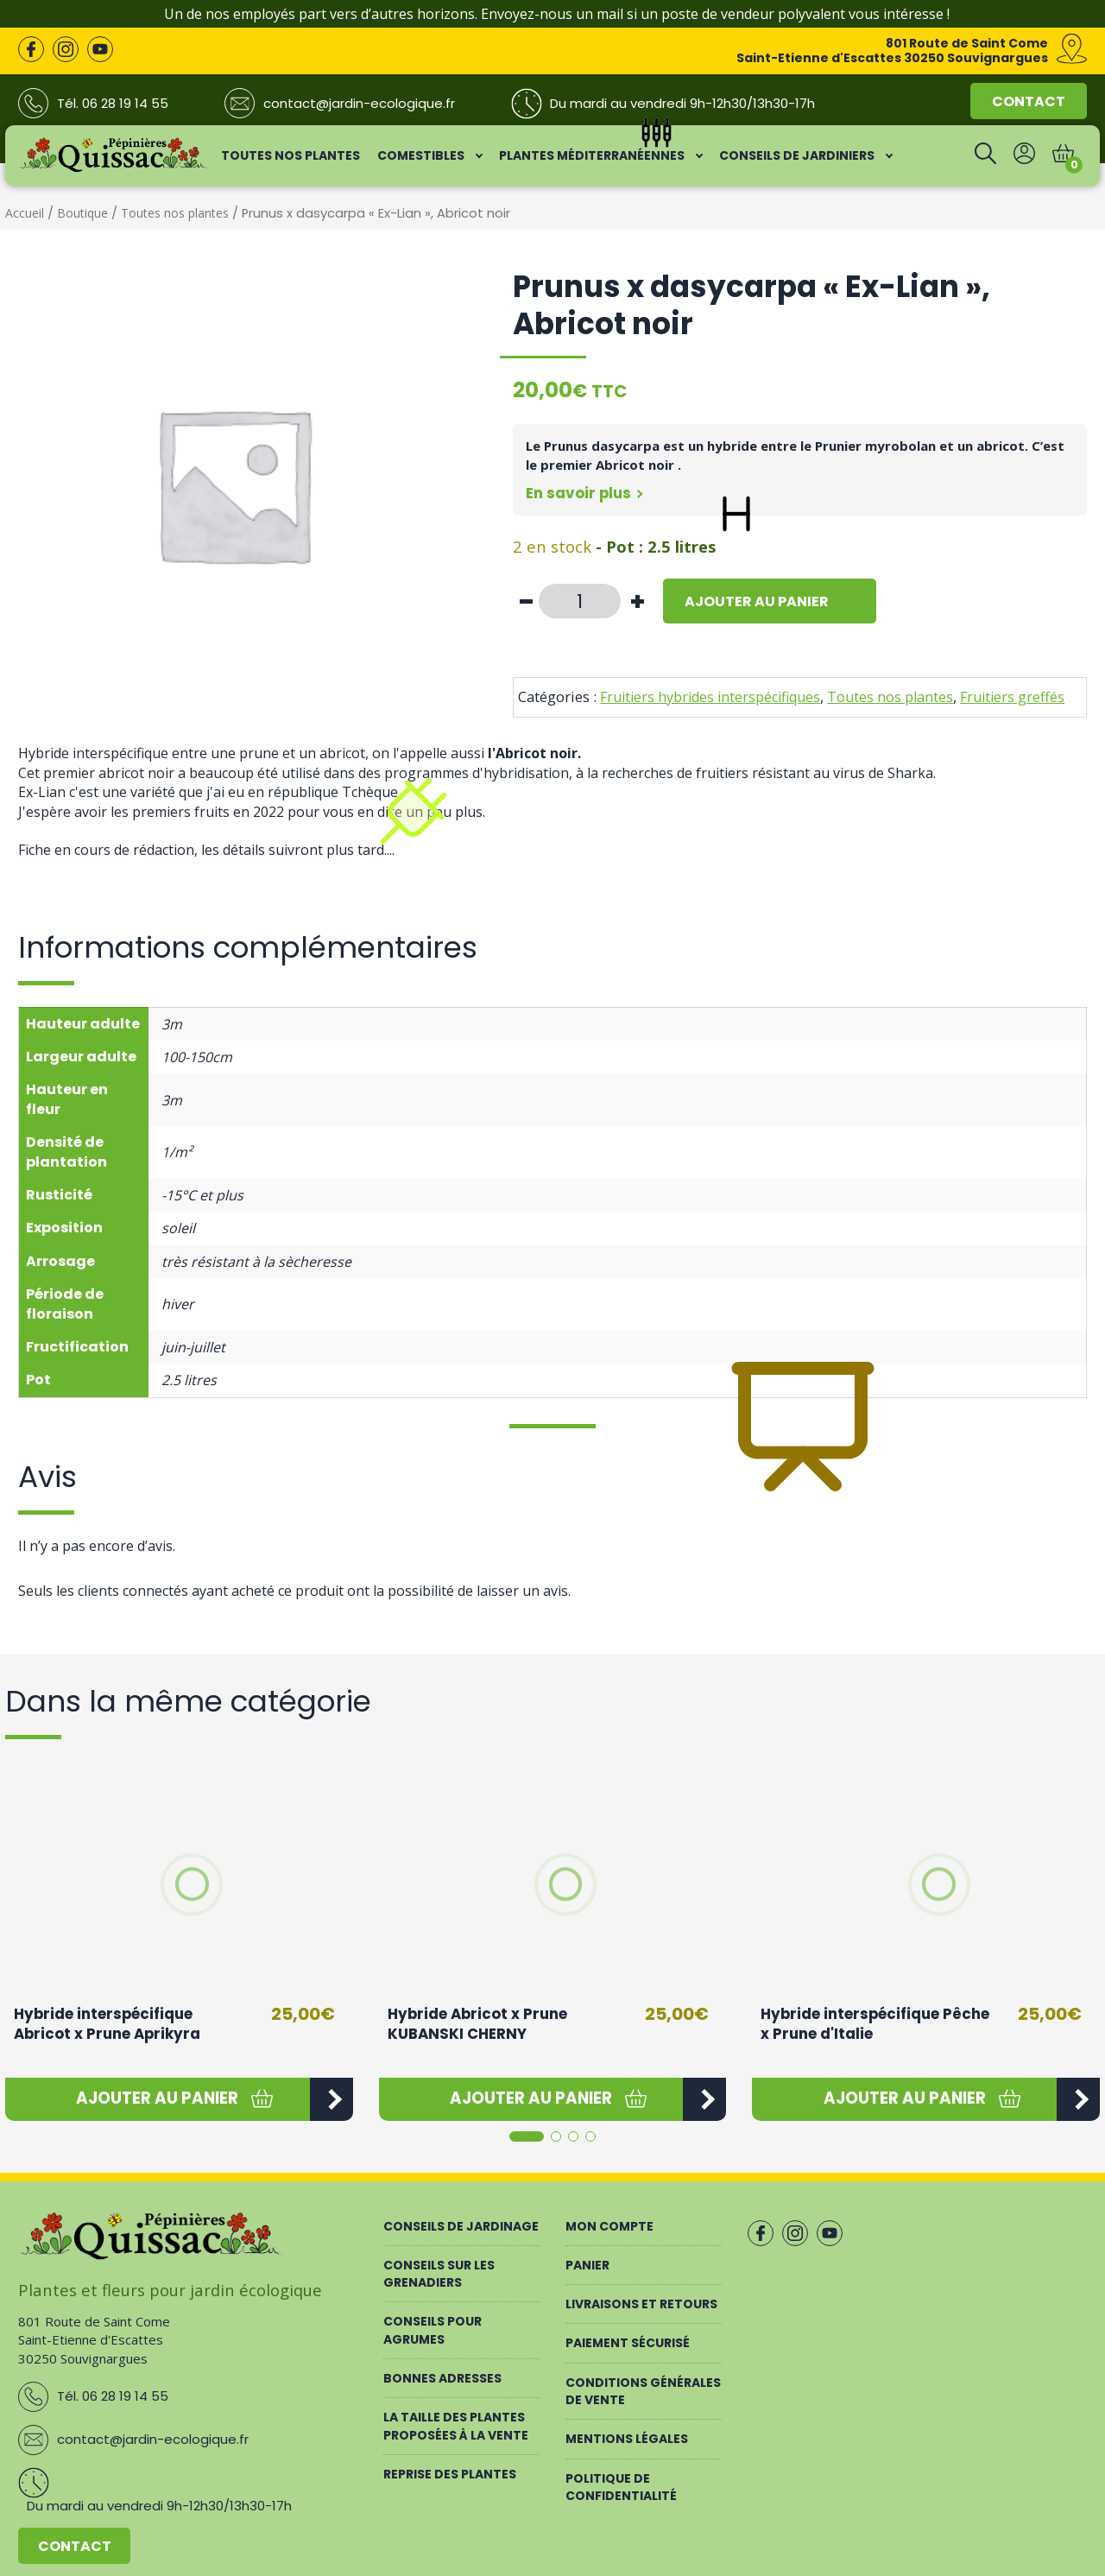 The width and height of the screenshot is (1105, 2576). What do you see at coordinates (412, 812) in the screenshot?
I see `connect to a power source` at bounding box center [412, 812].